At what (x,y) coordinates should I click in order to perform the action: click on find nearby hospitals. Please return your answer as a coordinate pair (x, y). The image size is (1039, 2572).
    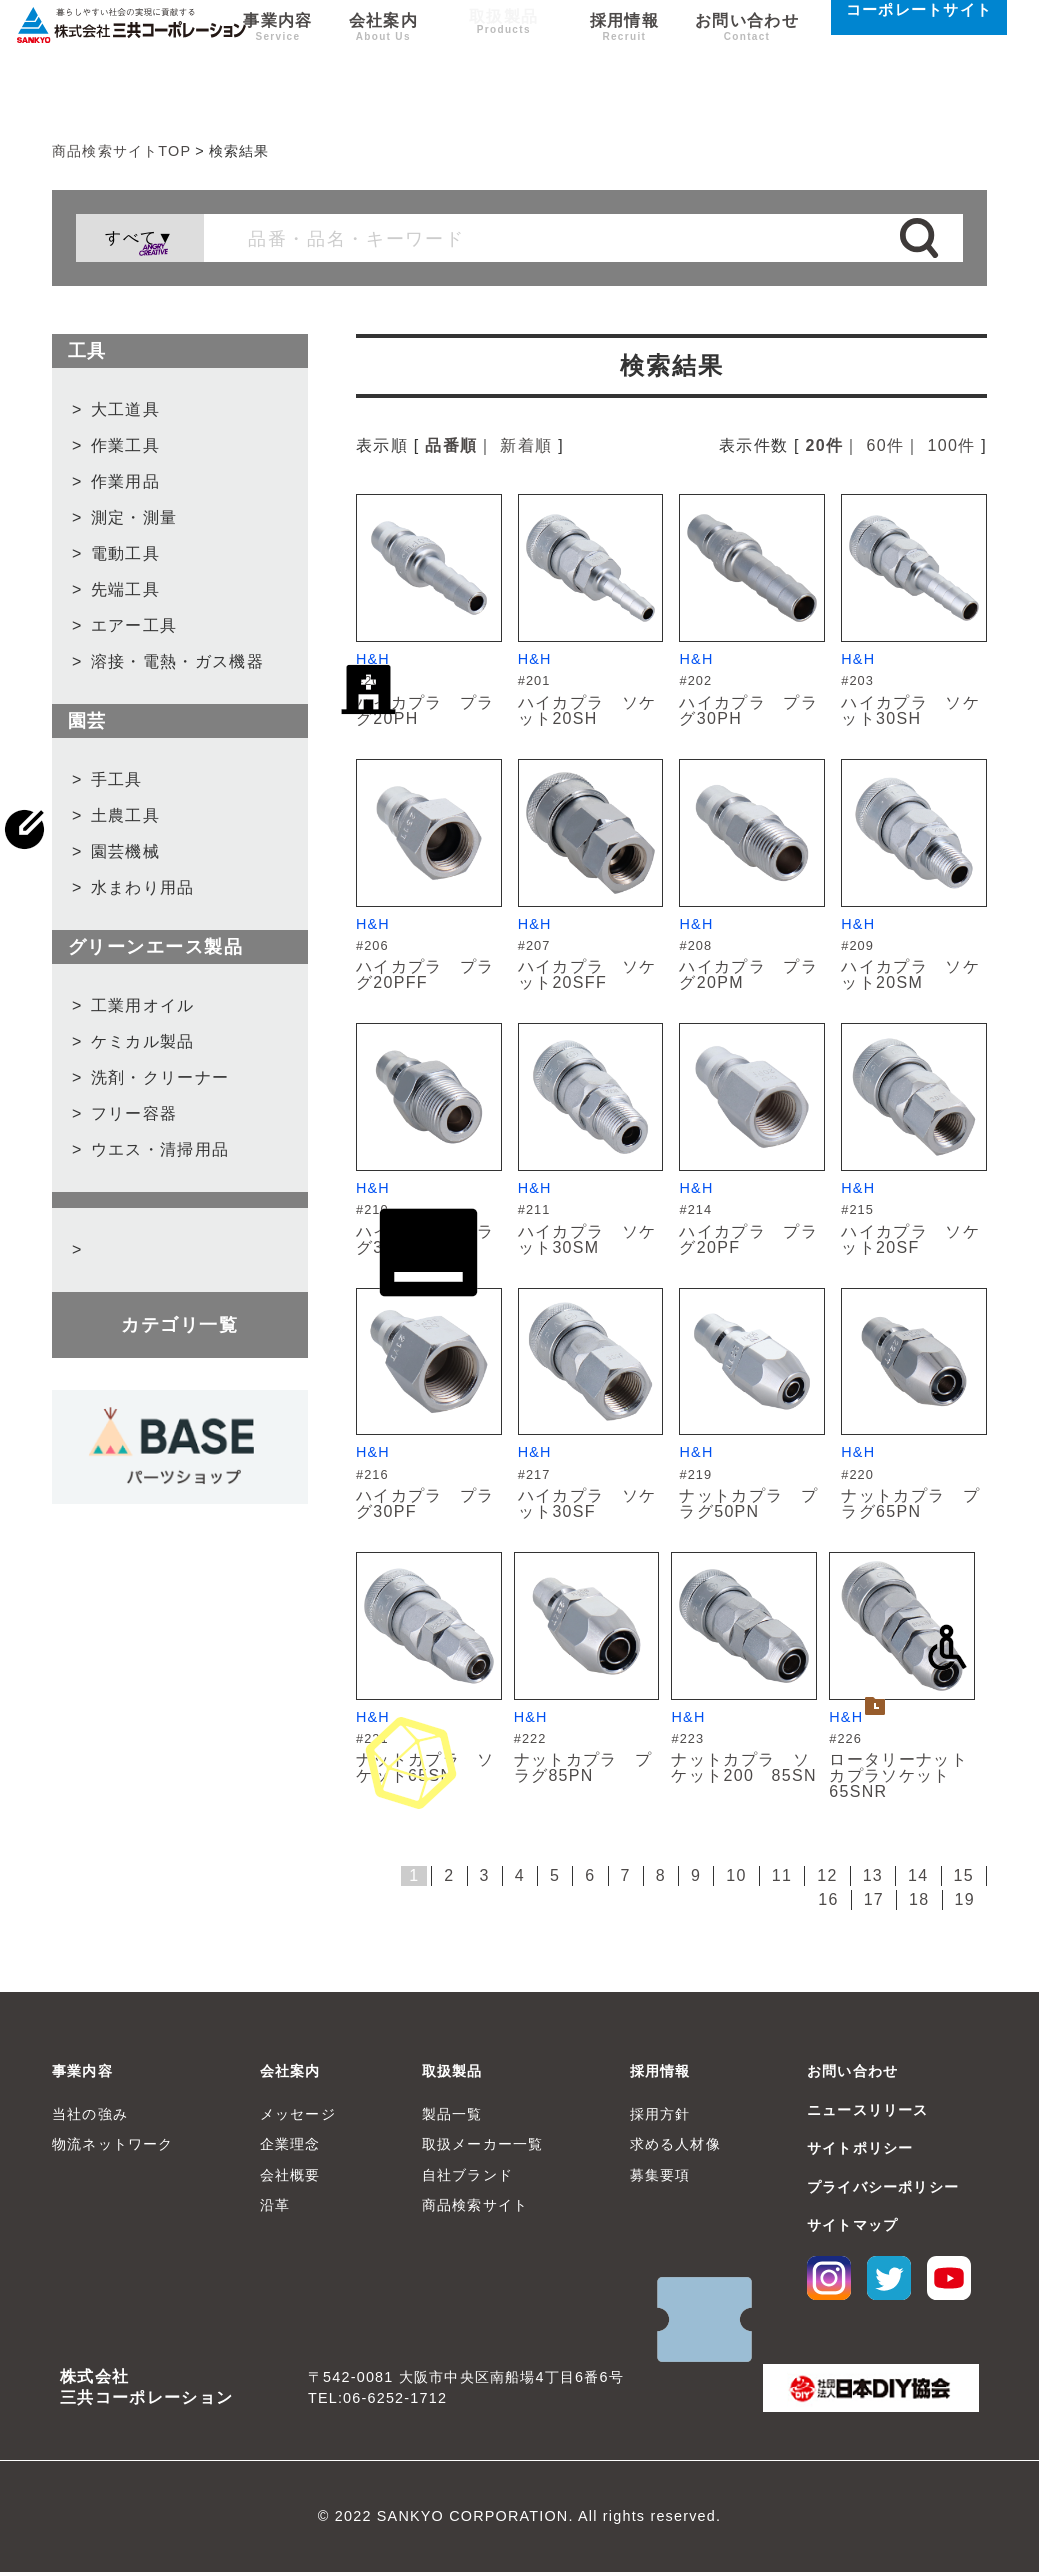
    Looking at the image, I should click on (368, 689).